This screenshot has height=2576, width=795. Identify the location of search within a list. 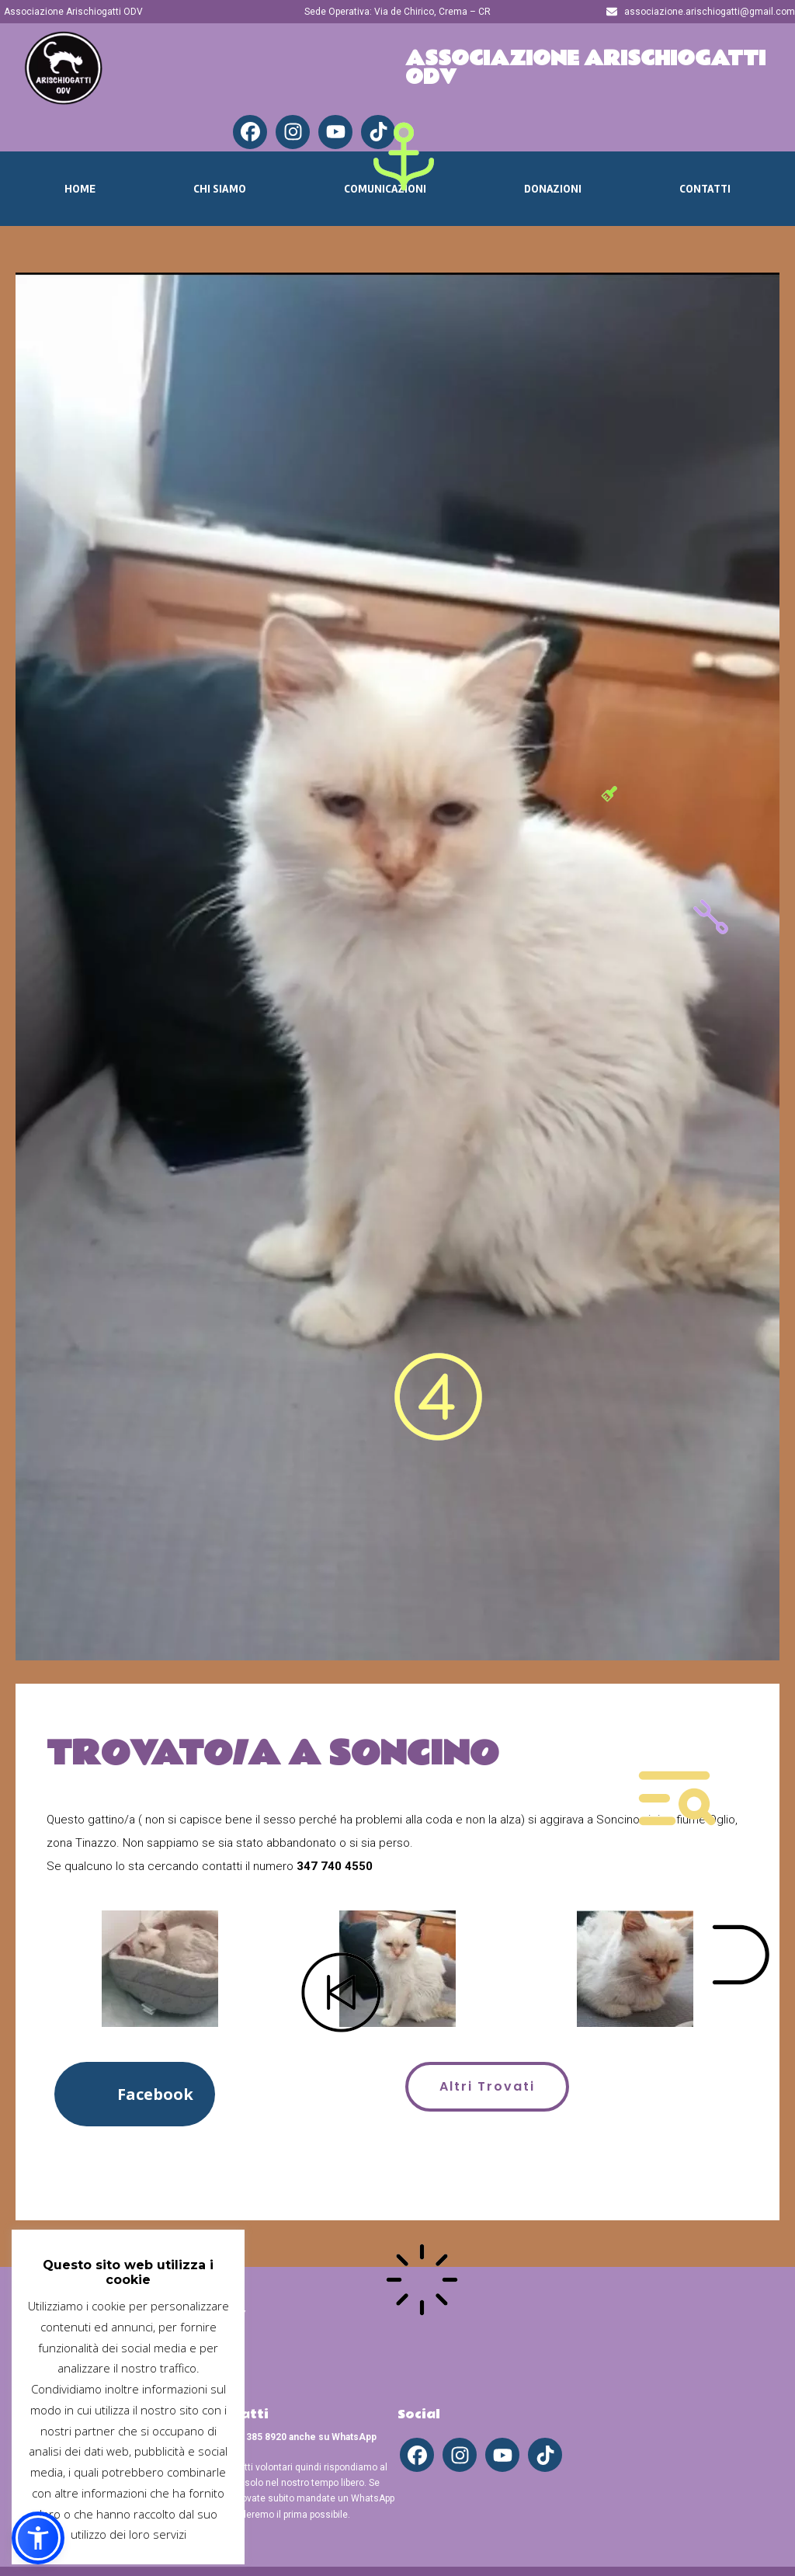
(674, 1798).